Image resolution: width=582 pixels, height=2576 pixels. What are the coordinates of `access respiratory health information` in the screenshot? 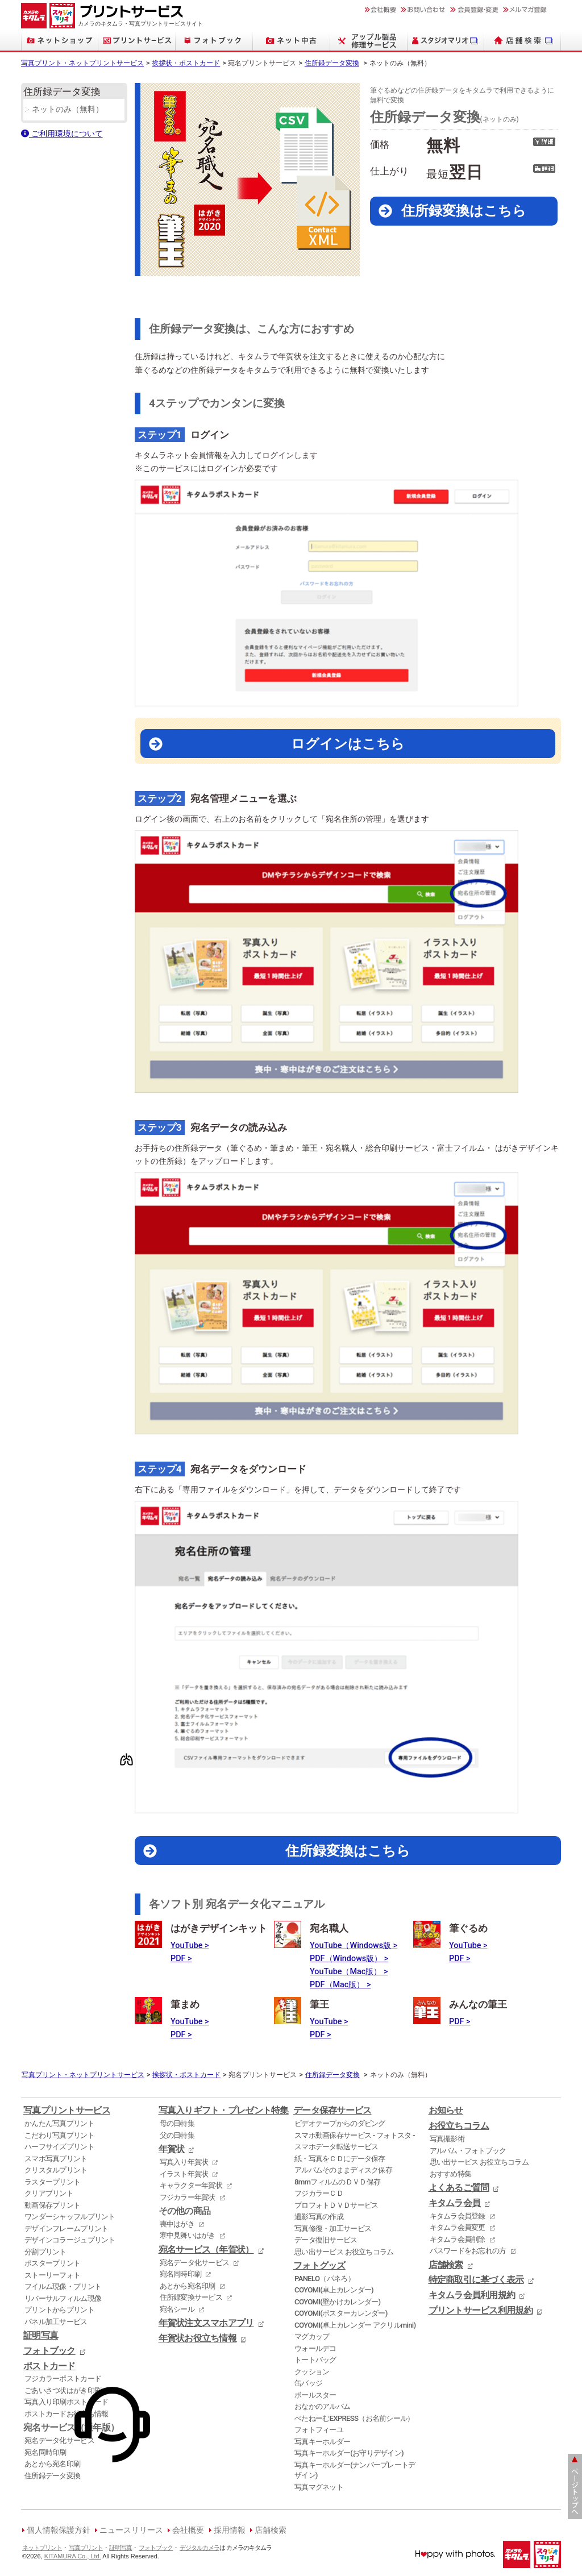 It's located at (126, 1759).